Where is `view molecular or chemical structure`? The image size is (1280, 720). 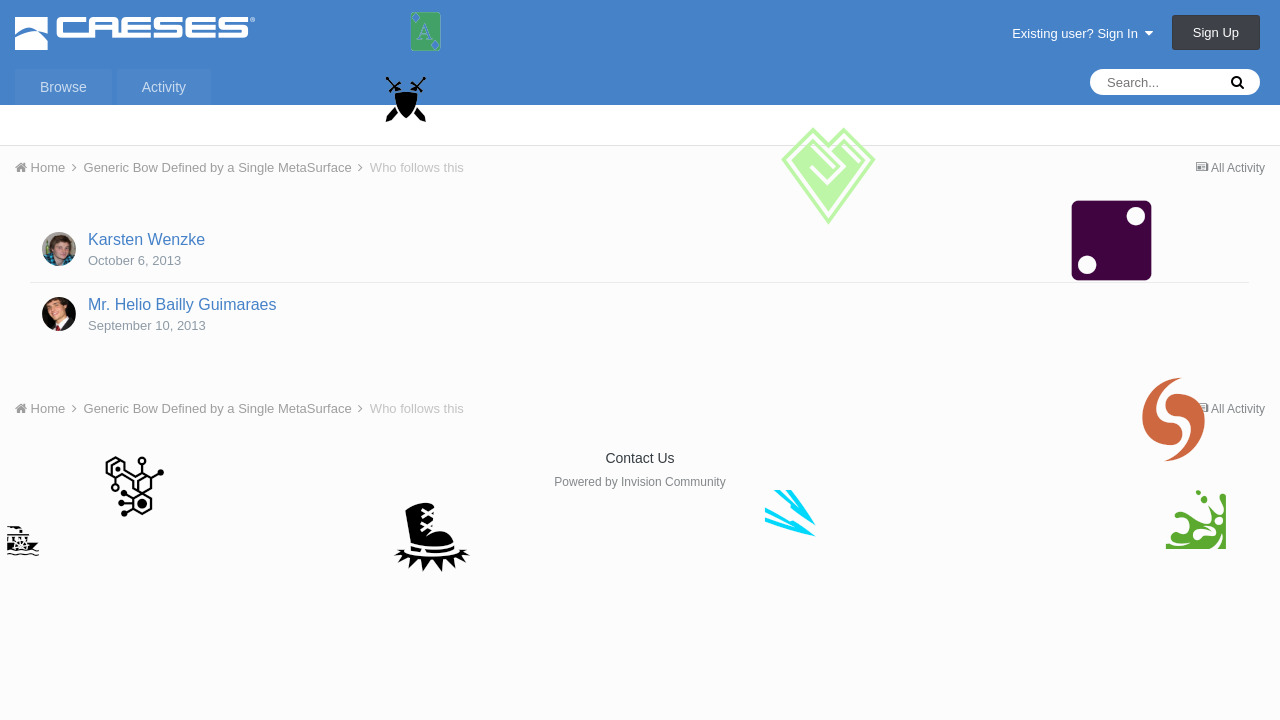 view molecular or chemical structure is located at coordinates (134, 486).